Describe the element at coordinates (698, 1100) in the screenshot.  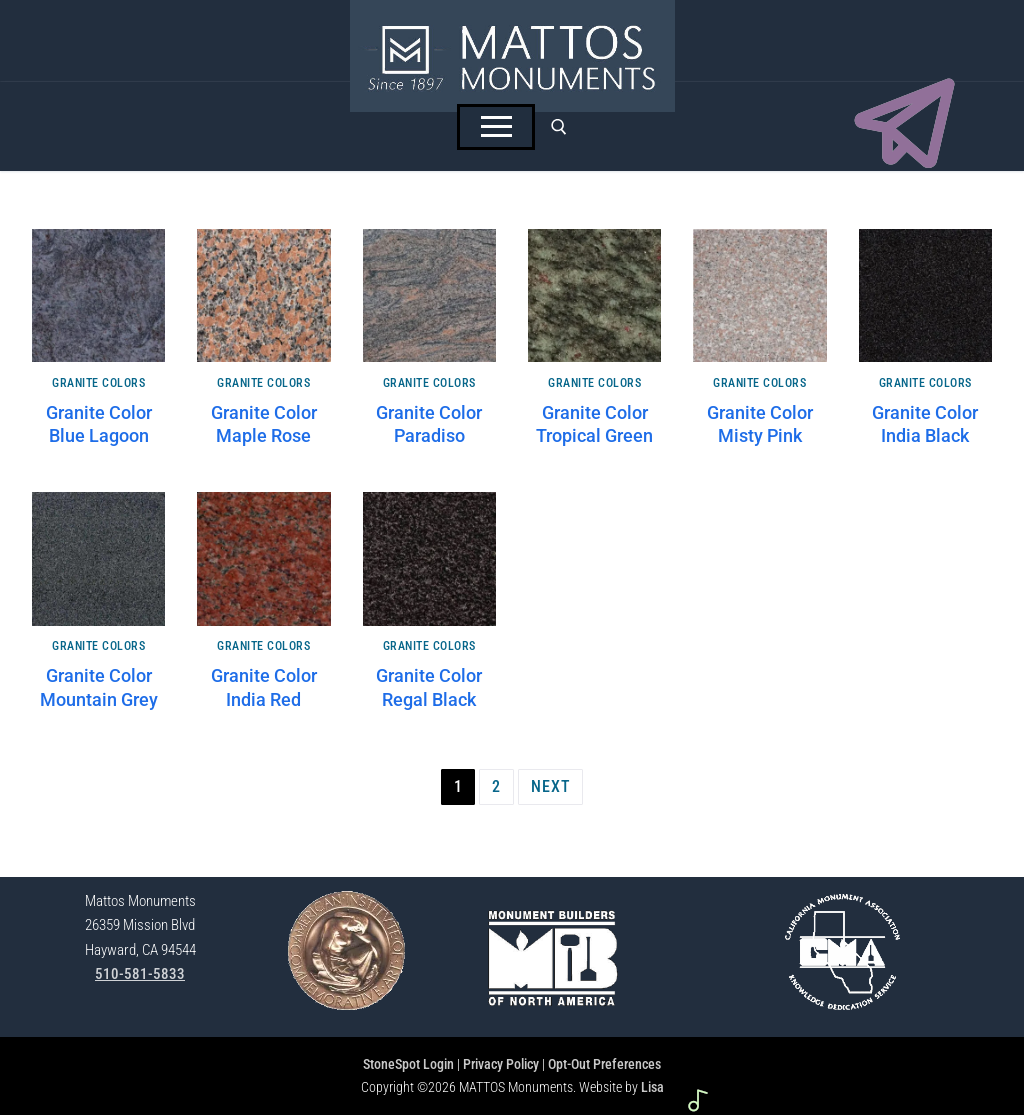
I see `access music or audio player` at that location.